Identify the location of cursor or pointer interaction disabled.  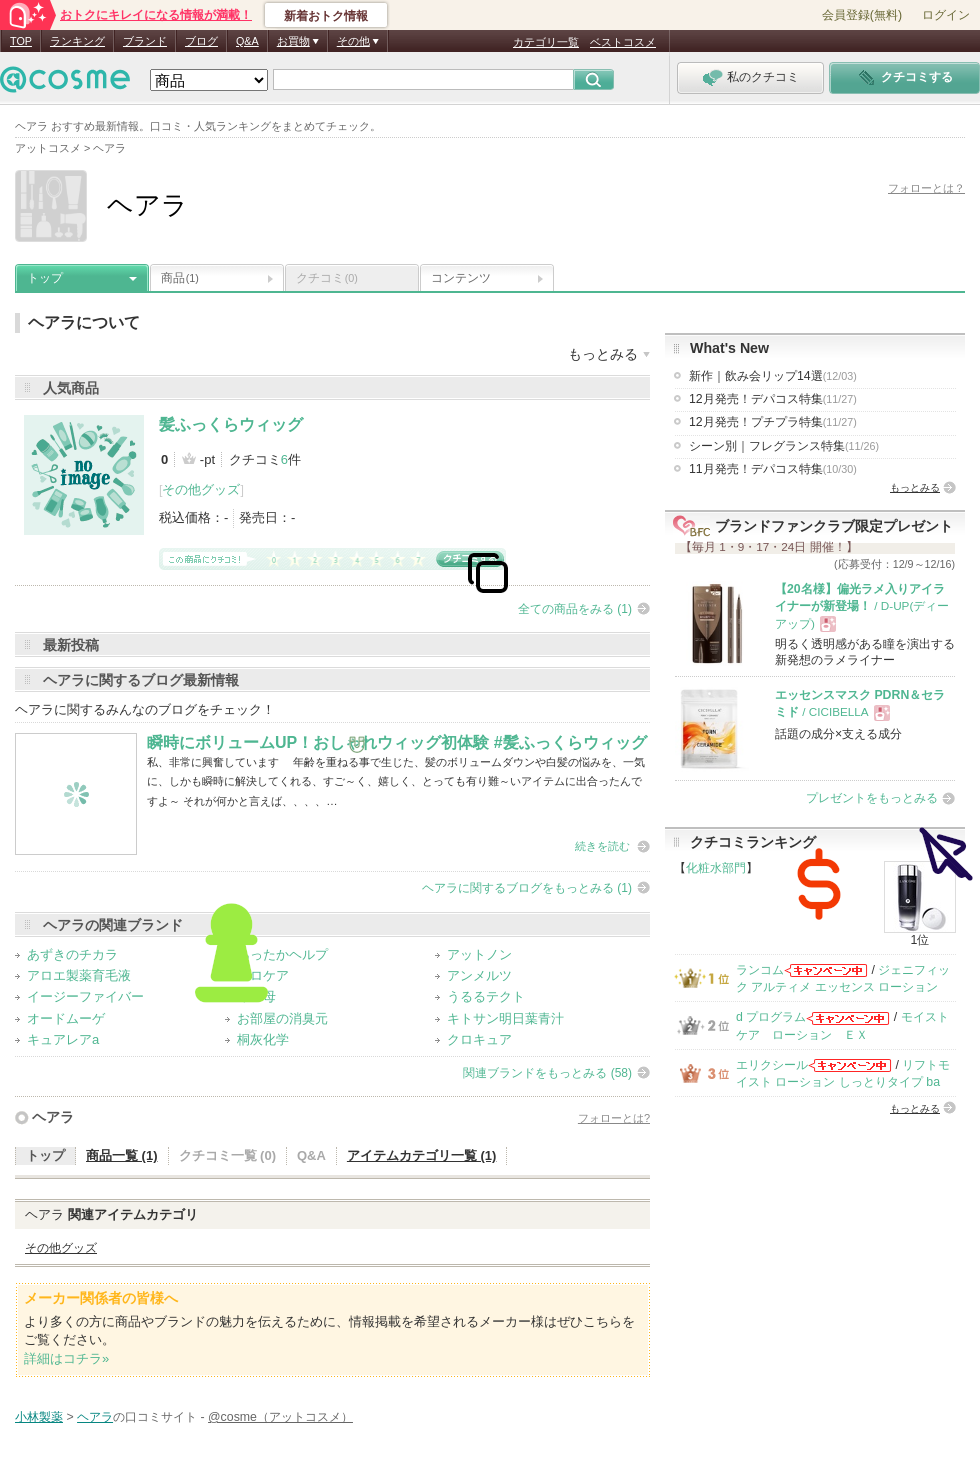
(946, 854).